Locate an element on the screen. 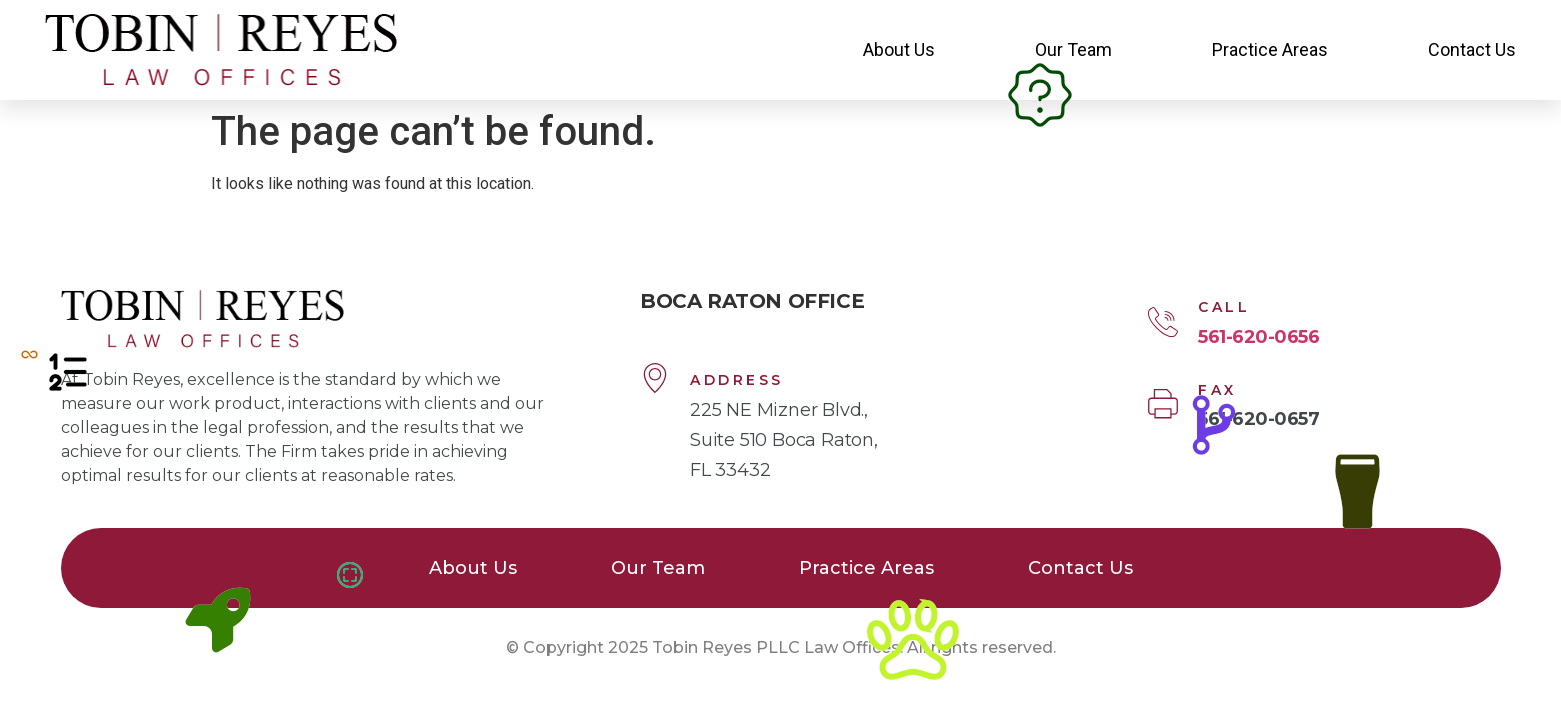  toggle infinite loop or repeat mode is located at coordinates (29, 354).